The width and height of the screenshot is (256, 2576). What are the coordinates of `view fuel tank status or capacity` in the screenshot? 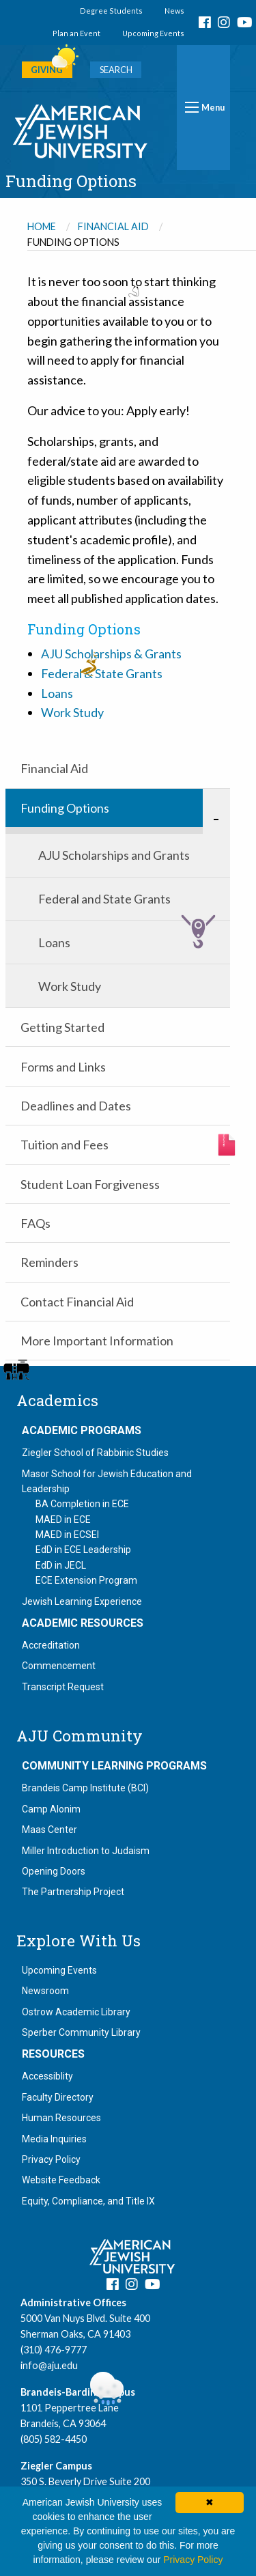 It's located at (16, 1367).